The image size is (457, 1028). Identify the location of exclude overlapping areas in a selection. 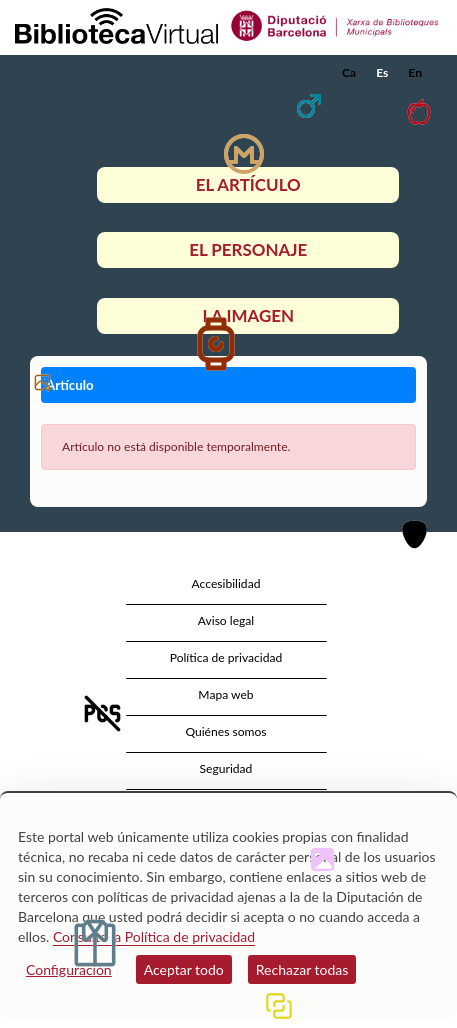
(279, 1006).